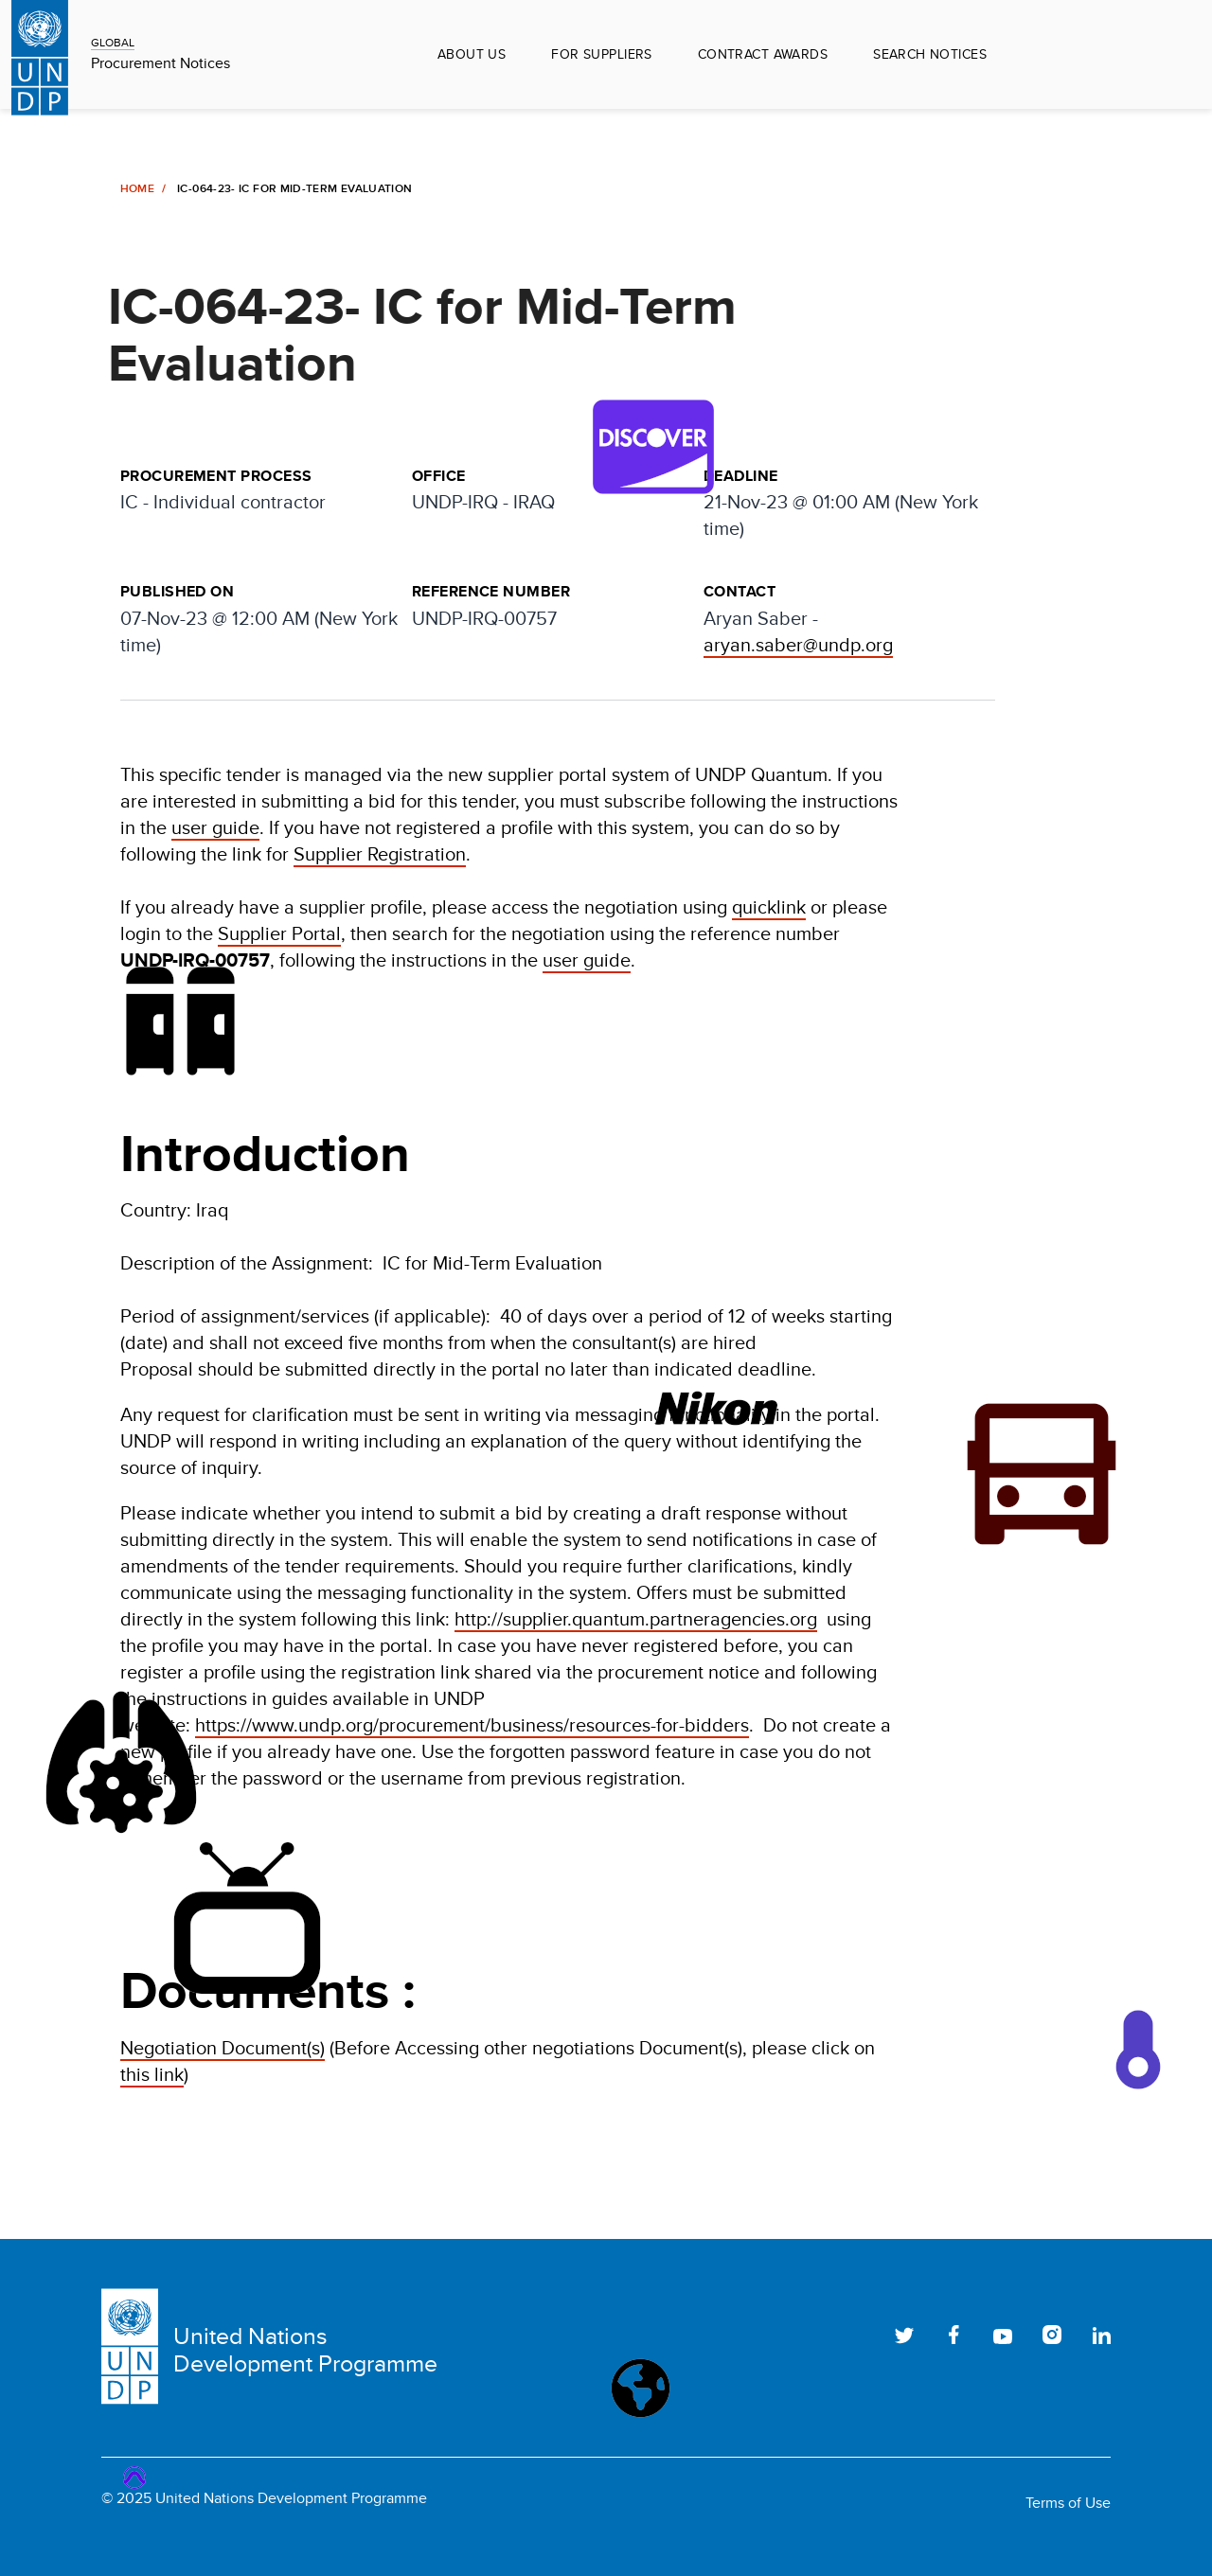  What do you see at coordinates (134, 2478) in the screenshot?
I see `open Pro Tools application` at bounding box center [134, 2478].